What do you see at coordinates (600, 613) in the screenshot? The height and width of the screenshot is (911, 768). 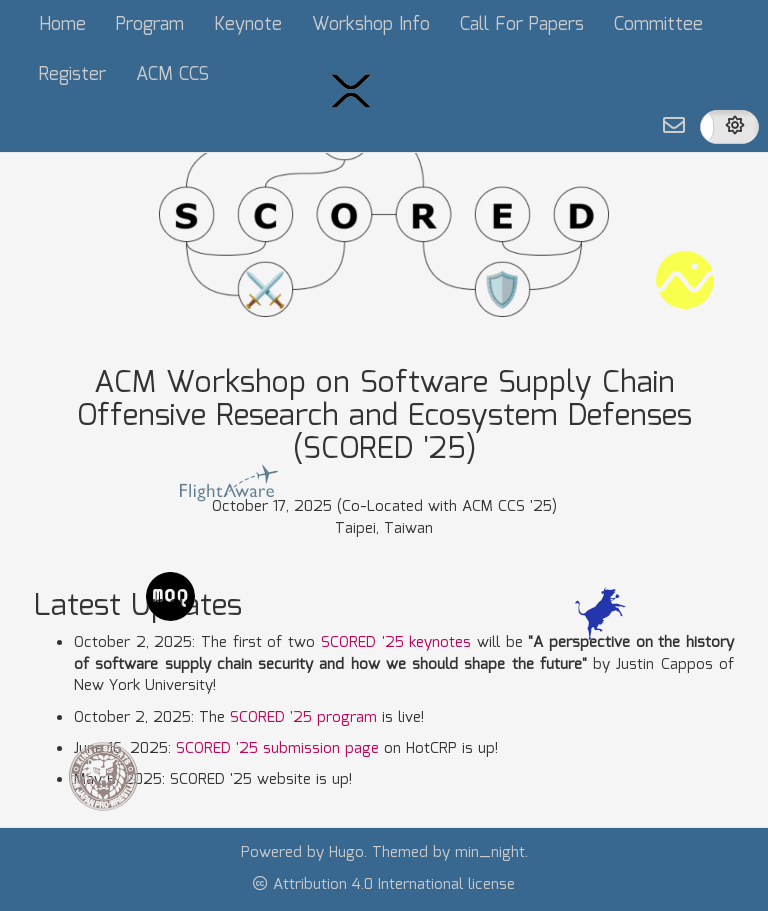 I see `open swisscows search engine` at bounding box center [600, 613].